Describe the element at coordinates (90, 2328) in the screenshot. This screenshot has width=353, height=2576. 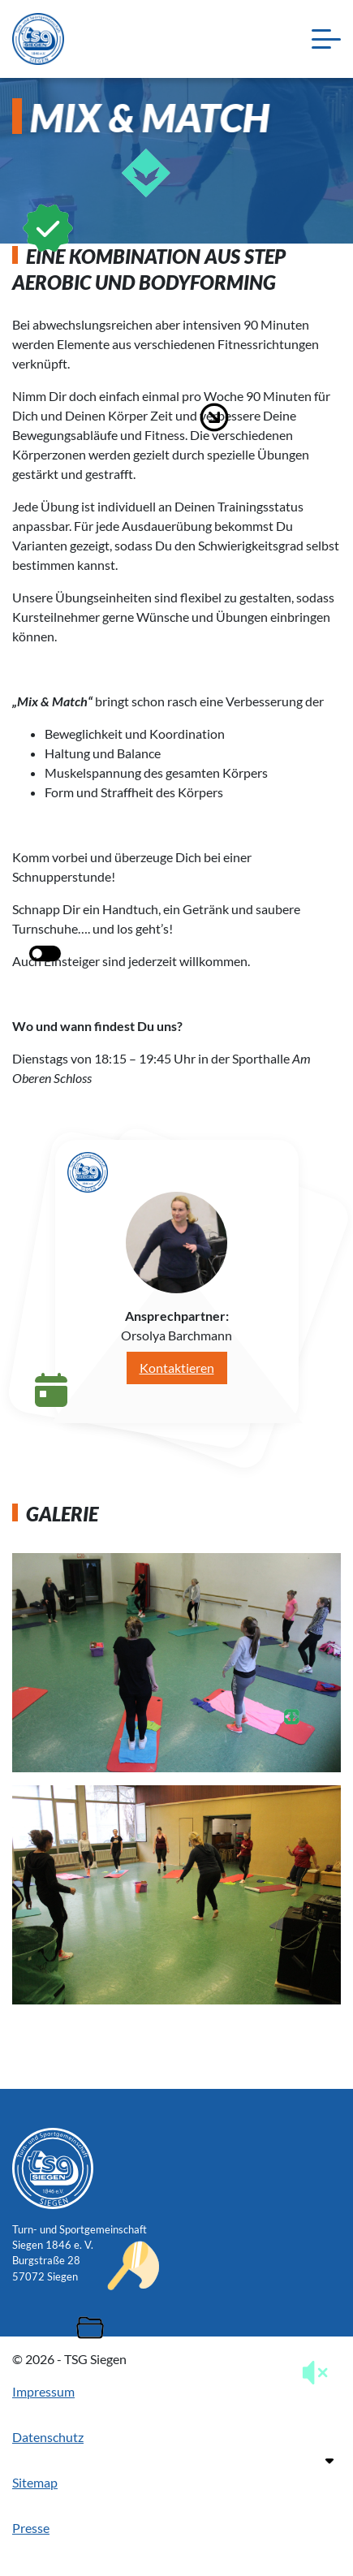
I see `open folder to view contents` at that location.